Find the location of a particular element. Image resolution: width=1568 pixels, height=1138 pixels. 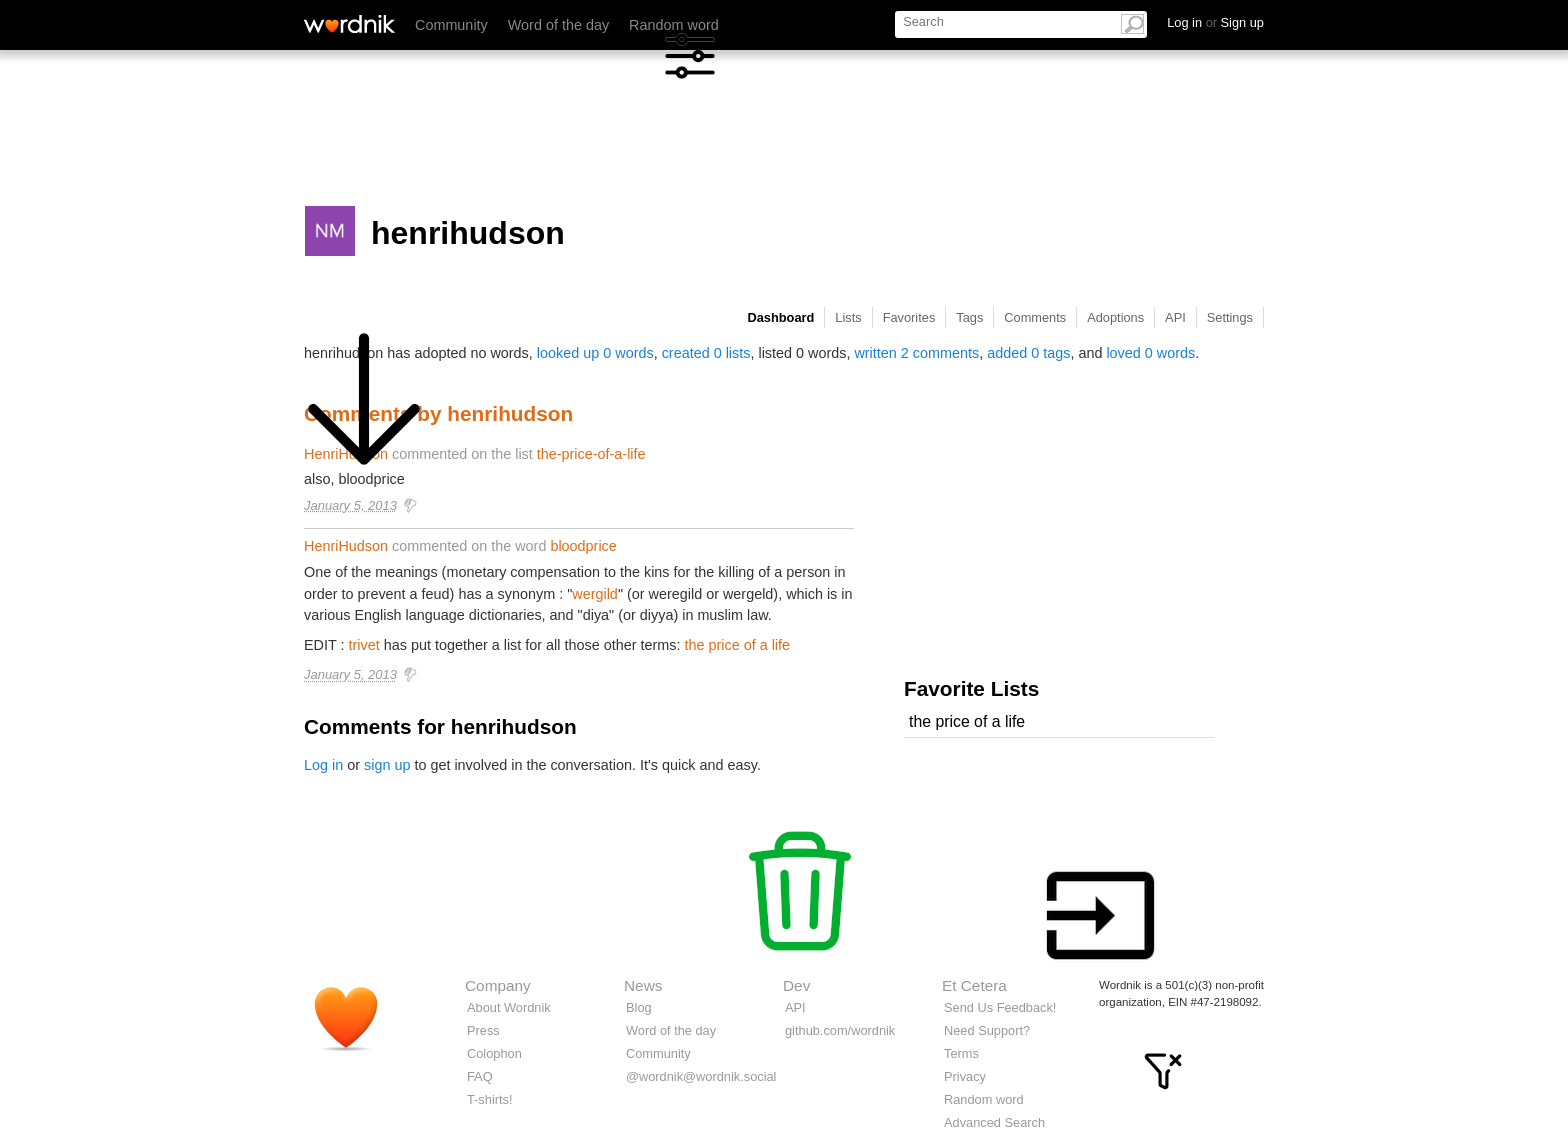

scroll down or view more content is located at coordinates (364, 399).